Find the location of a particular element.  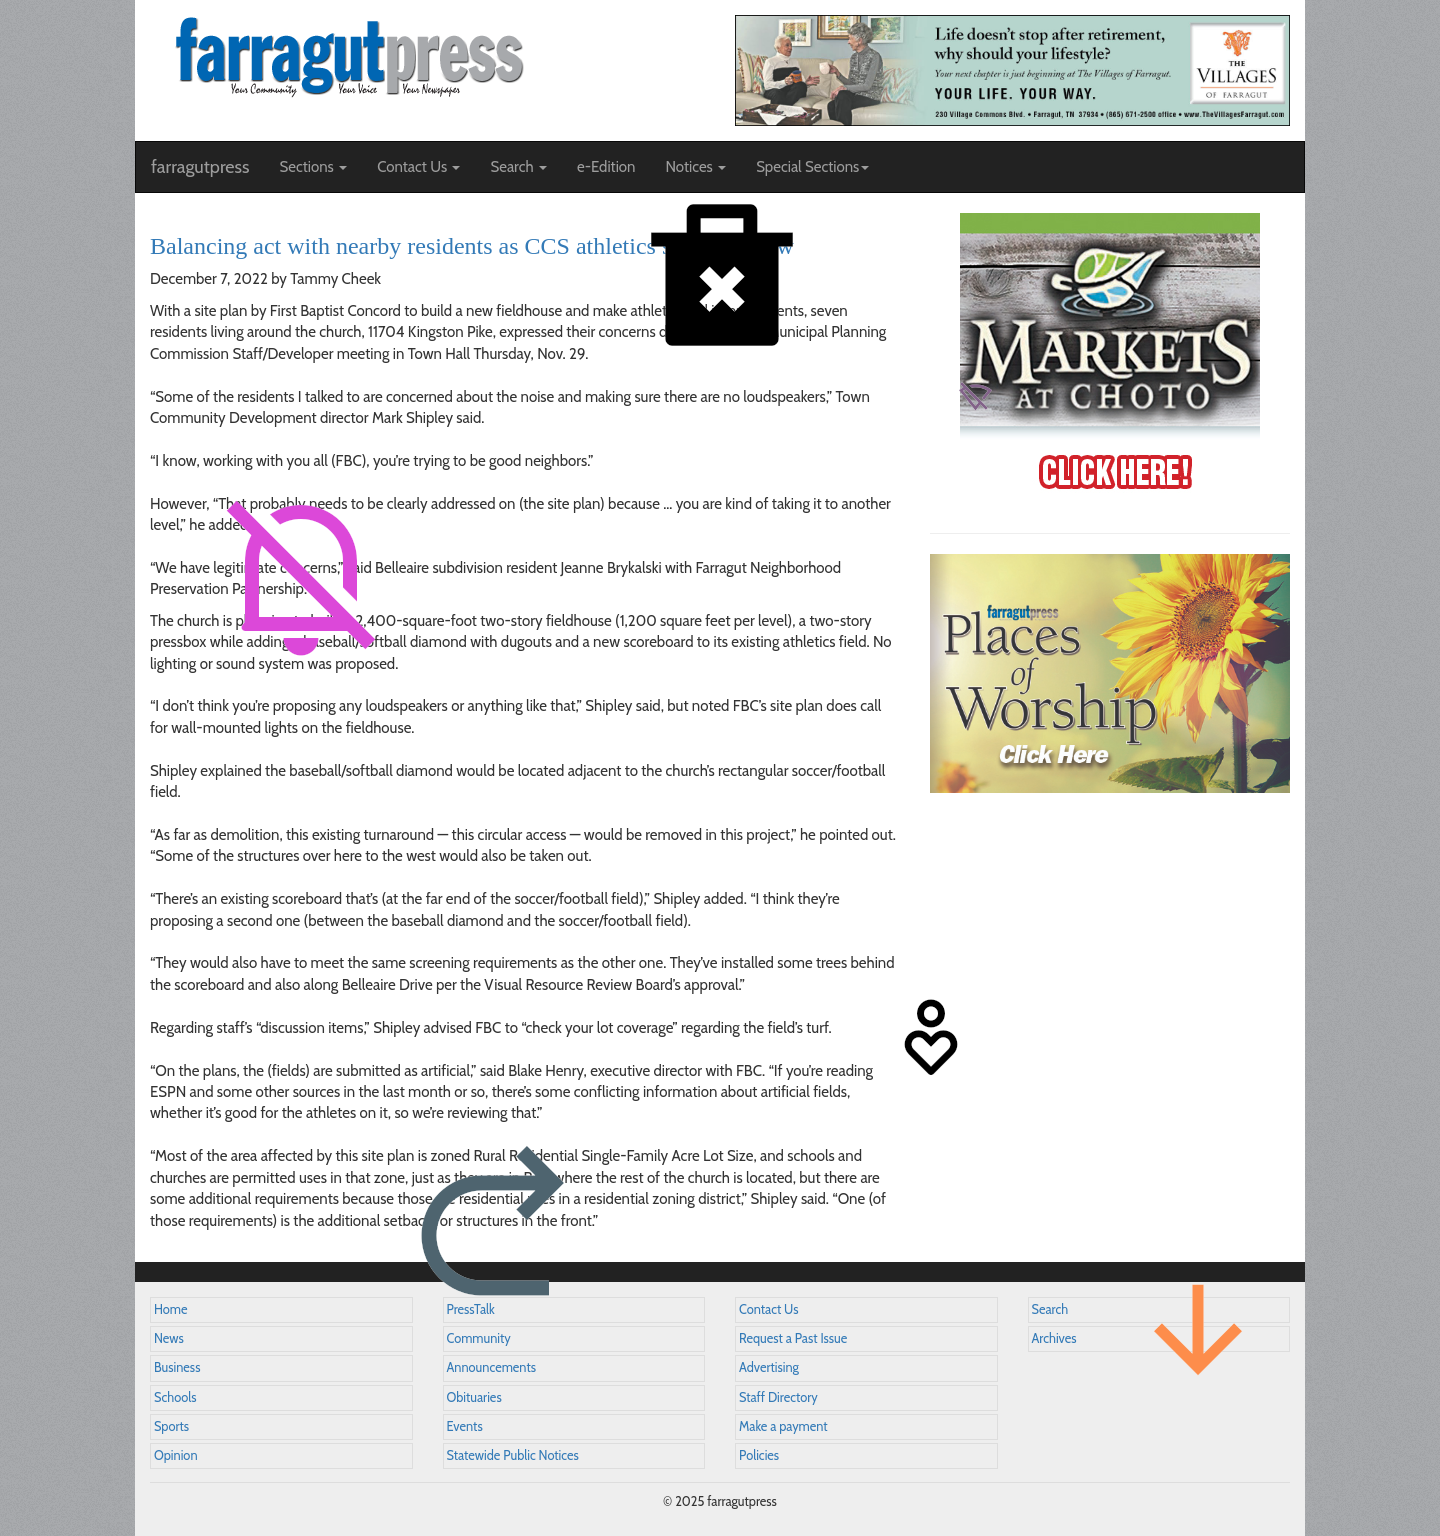

mute notifications is located at coordinates (301, 575).